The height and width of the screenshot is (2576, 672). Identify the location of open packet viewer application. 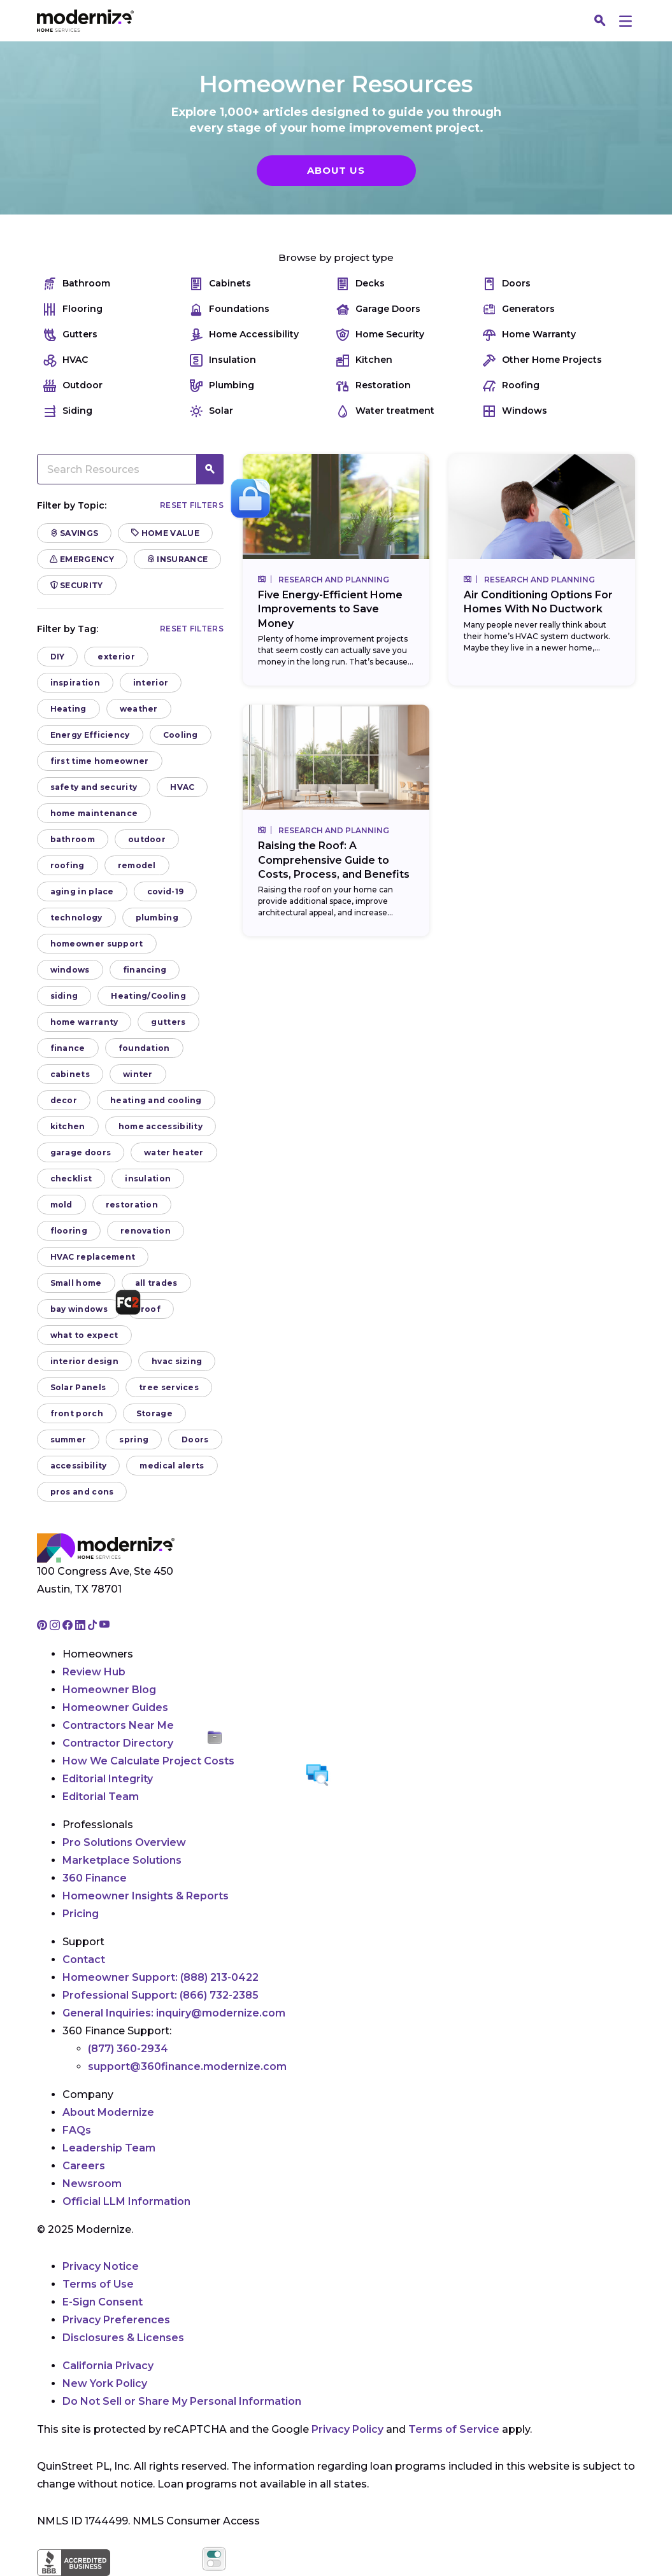
(318, 1776).